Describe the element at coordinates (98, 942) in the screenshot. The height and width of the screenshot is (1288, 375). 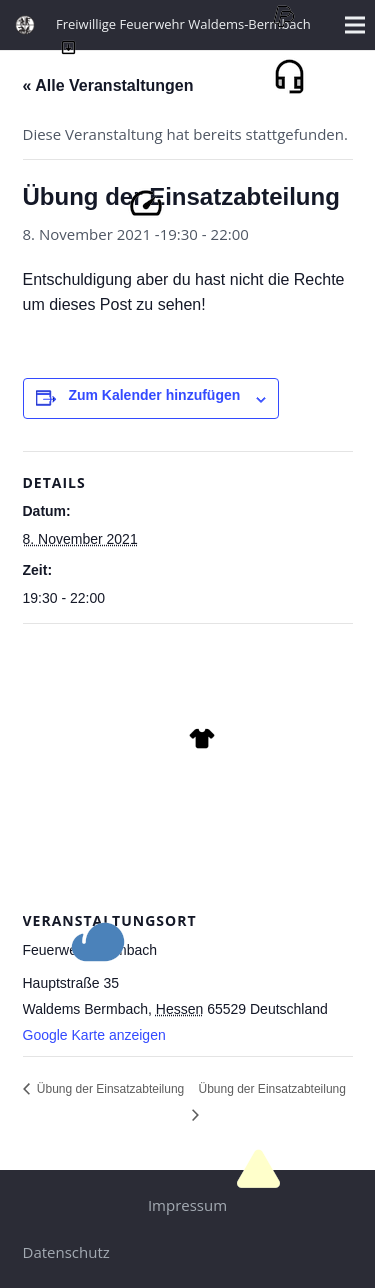
I see `cloud storage or sync status` at that location.